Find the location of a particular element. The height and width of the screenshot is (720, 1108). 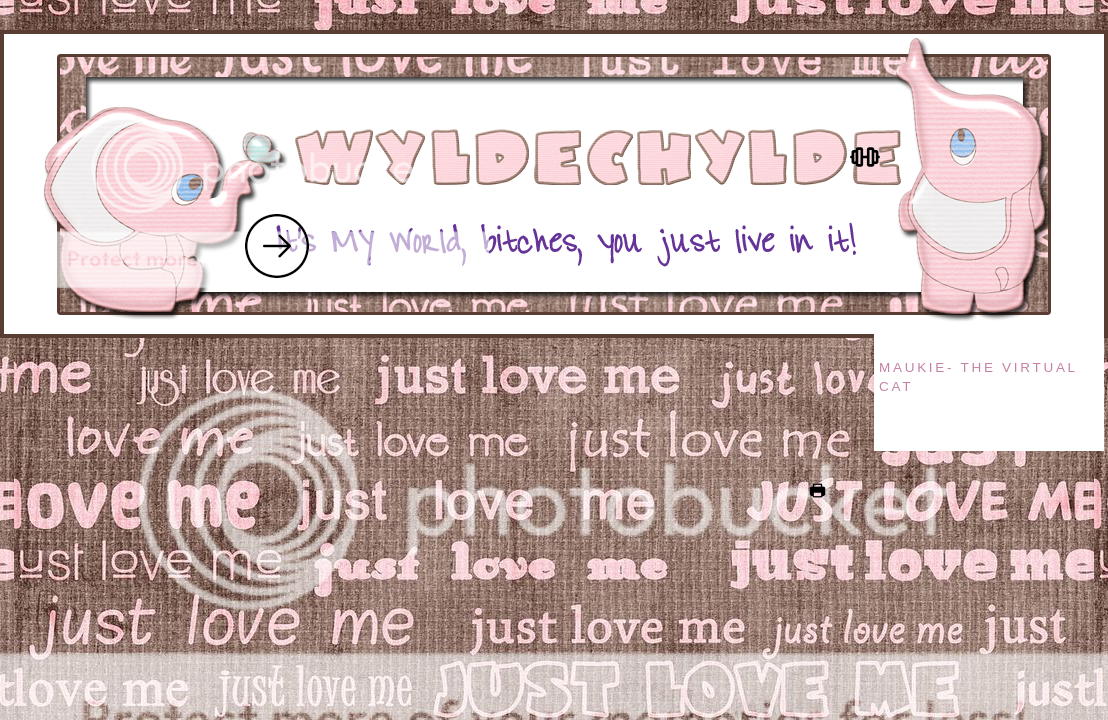

access workout or fitness features is located at coordinates (865, 157).